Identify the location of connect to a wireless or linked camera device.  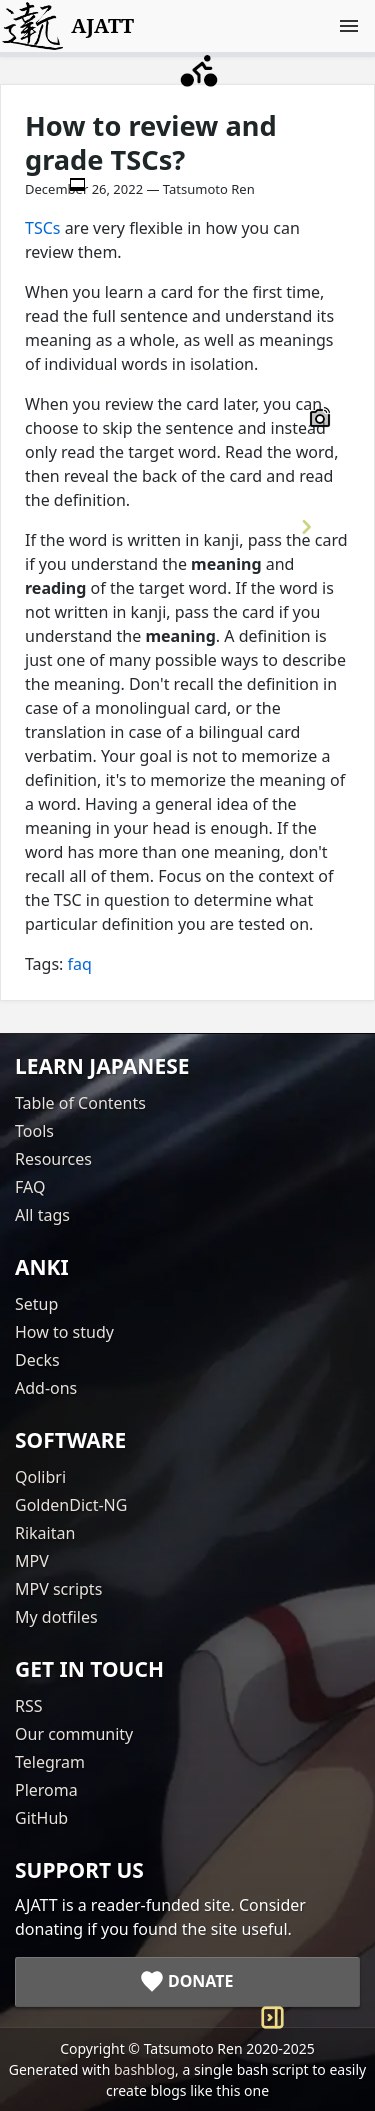
(320, 417).